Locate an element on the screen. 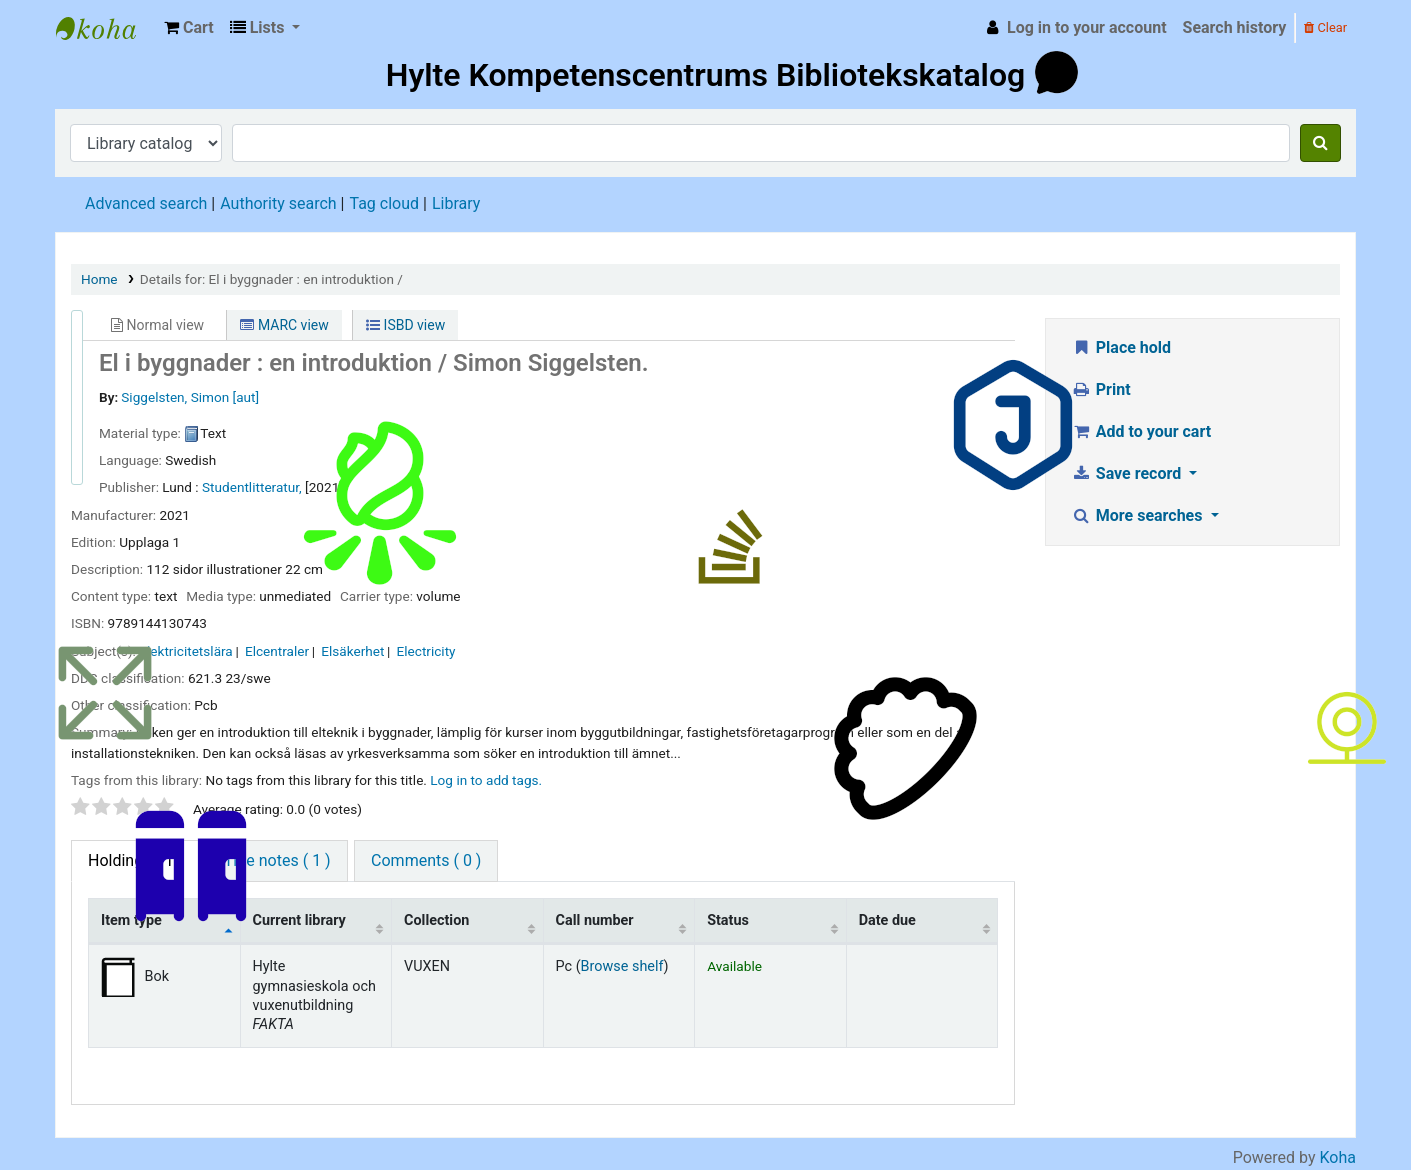 The image size is (1411, 1170). locate nearby portable restrooms is located at coordinates (191, 866).